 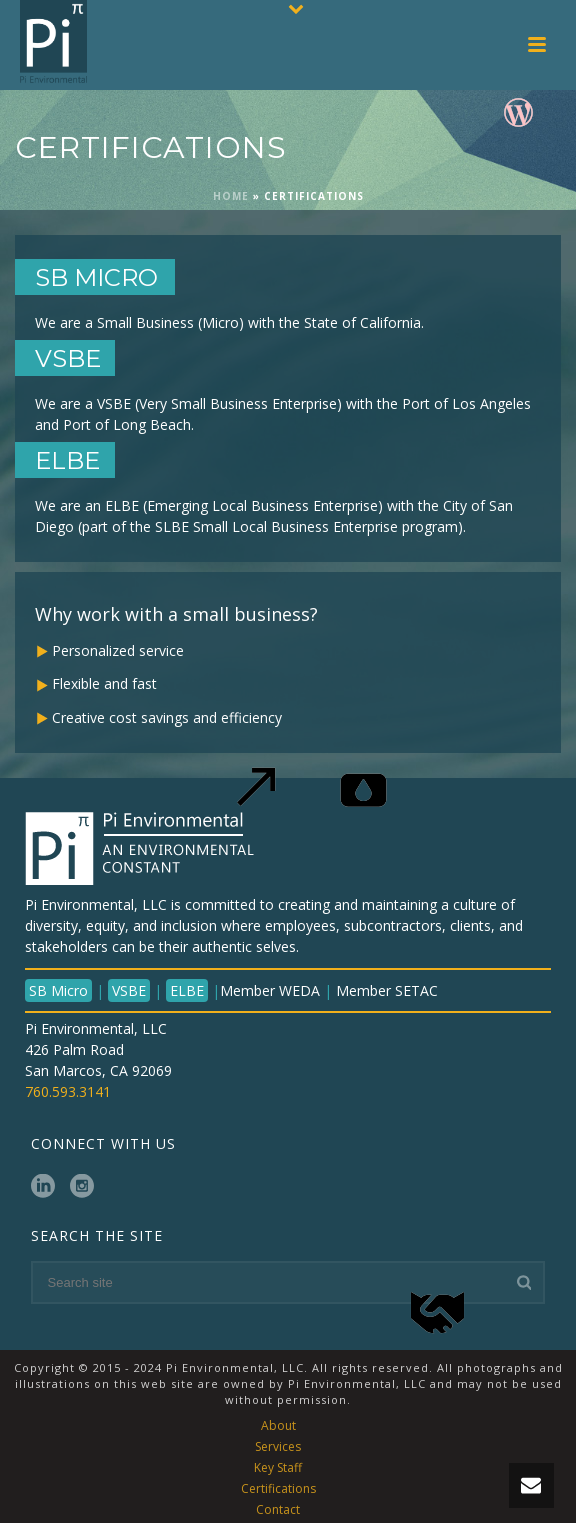 What do you see at coordinates (437, 1312) in the screenshot?
I see `indicates a partnership or collaboration` at bounding box center [437, 1312].